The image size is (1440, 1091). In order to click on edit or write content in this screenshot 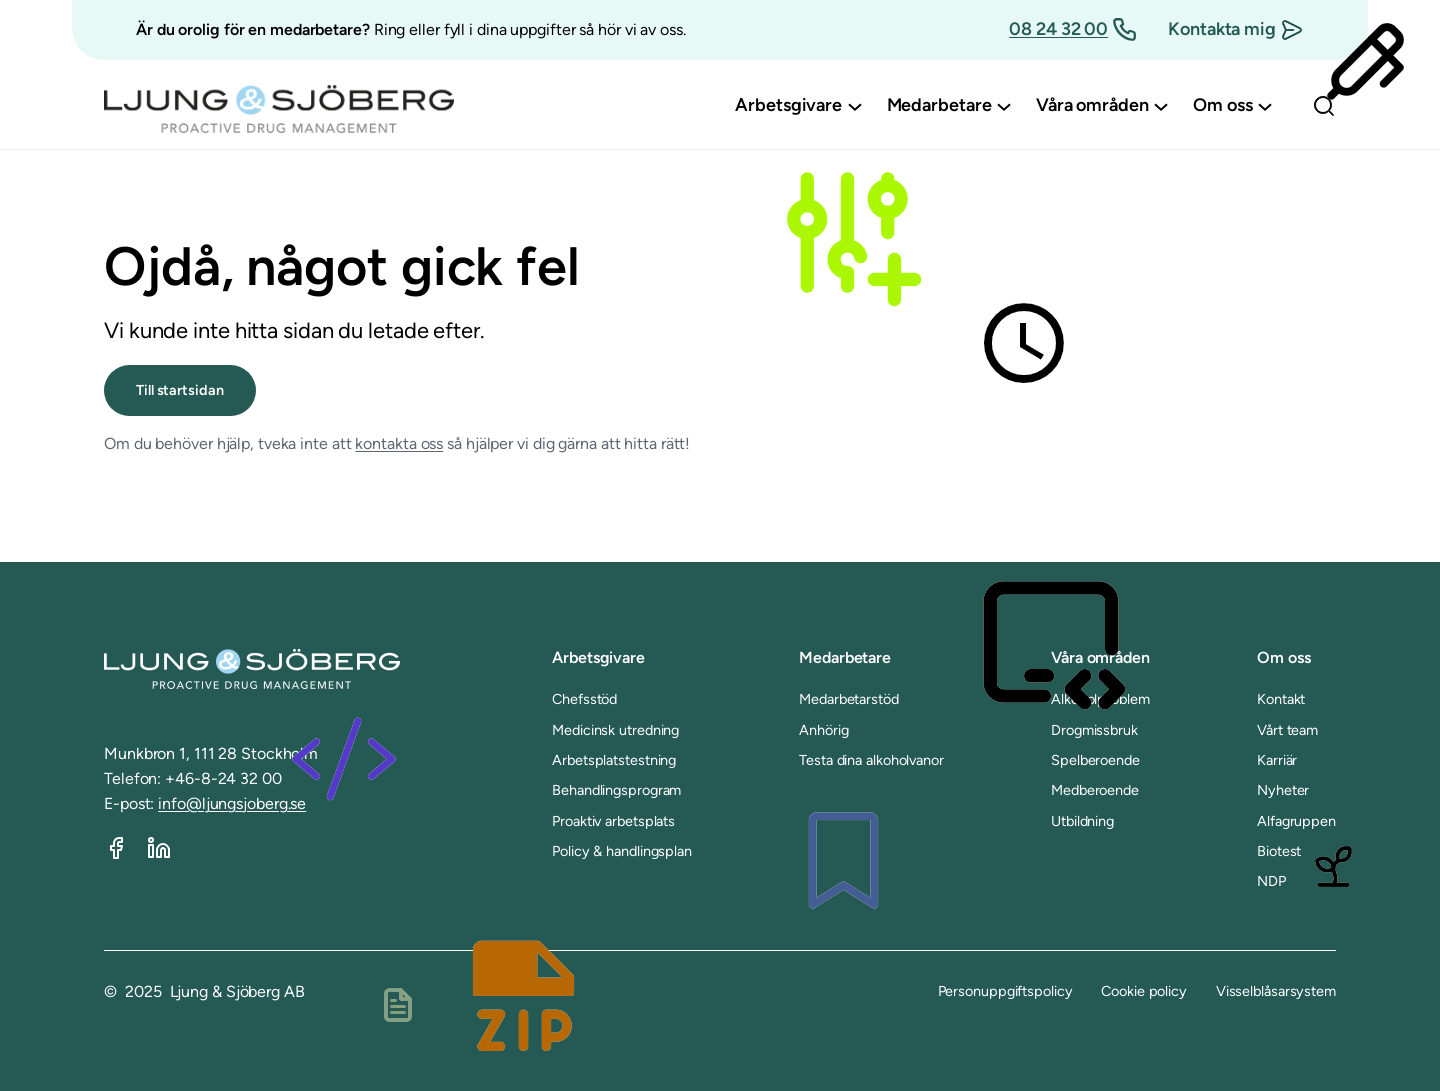, I will do `click(1363, 63)`.